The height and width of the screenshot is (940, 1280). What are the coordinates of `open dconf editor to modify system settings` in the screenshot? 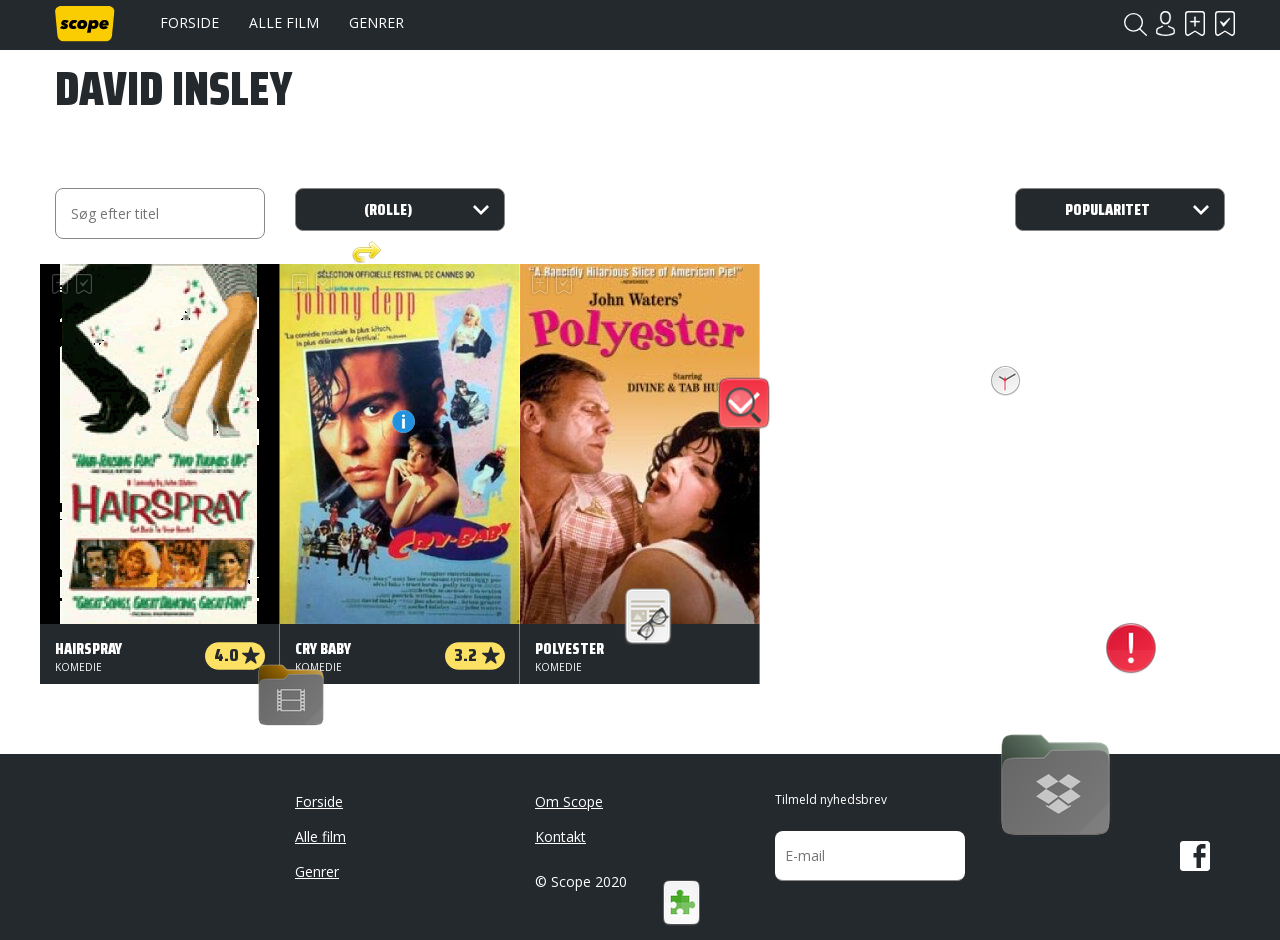 It's located at (744, 403).